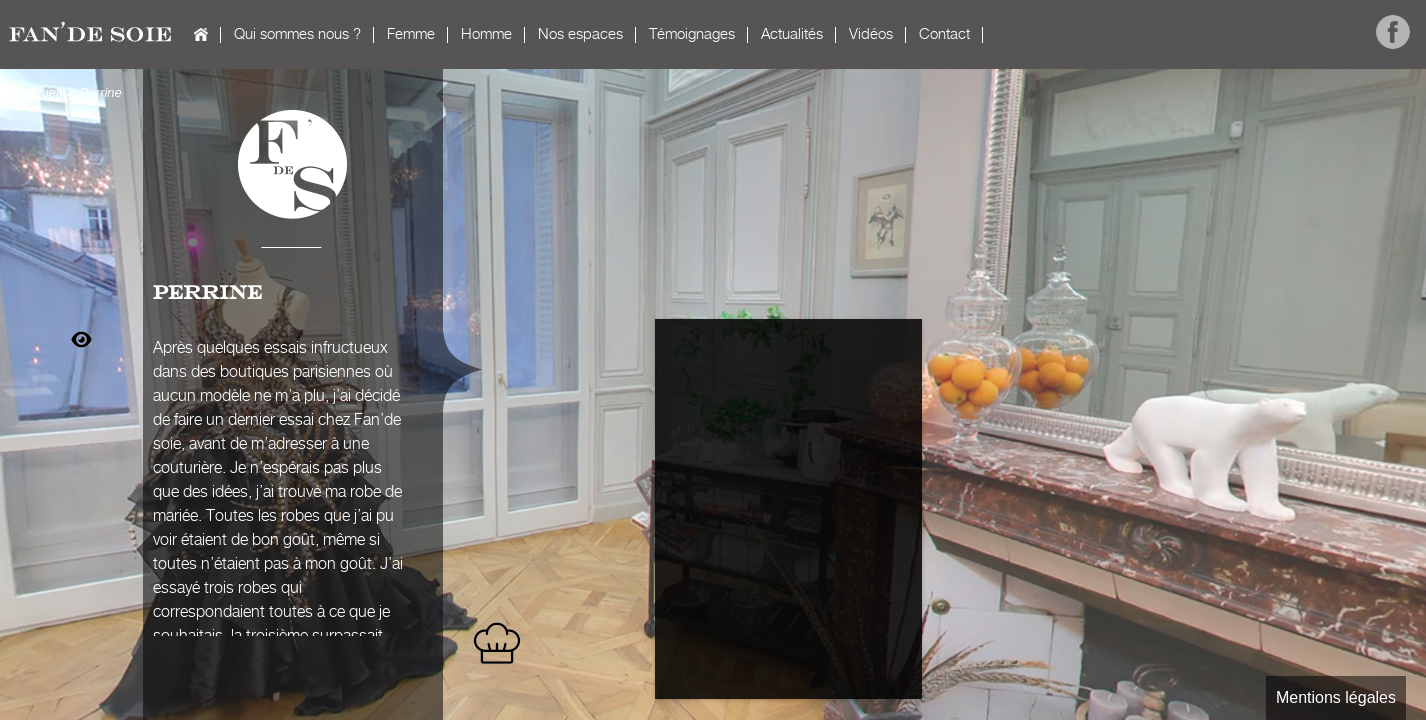  What do you see at coordinates (81, 339) in the screenshot?
I see `view or preview content` at bounding box center [81, 339].